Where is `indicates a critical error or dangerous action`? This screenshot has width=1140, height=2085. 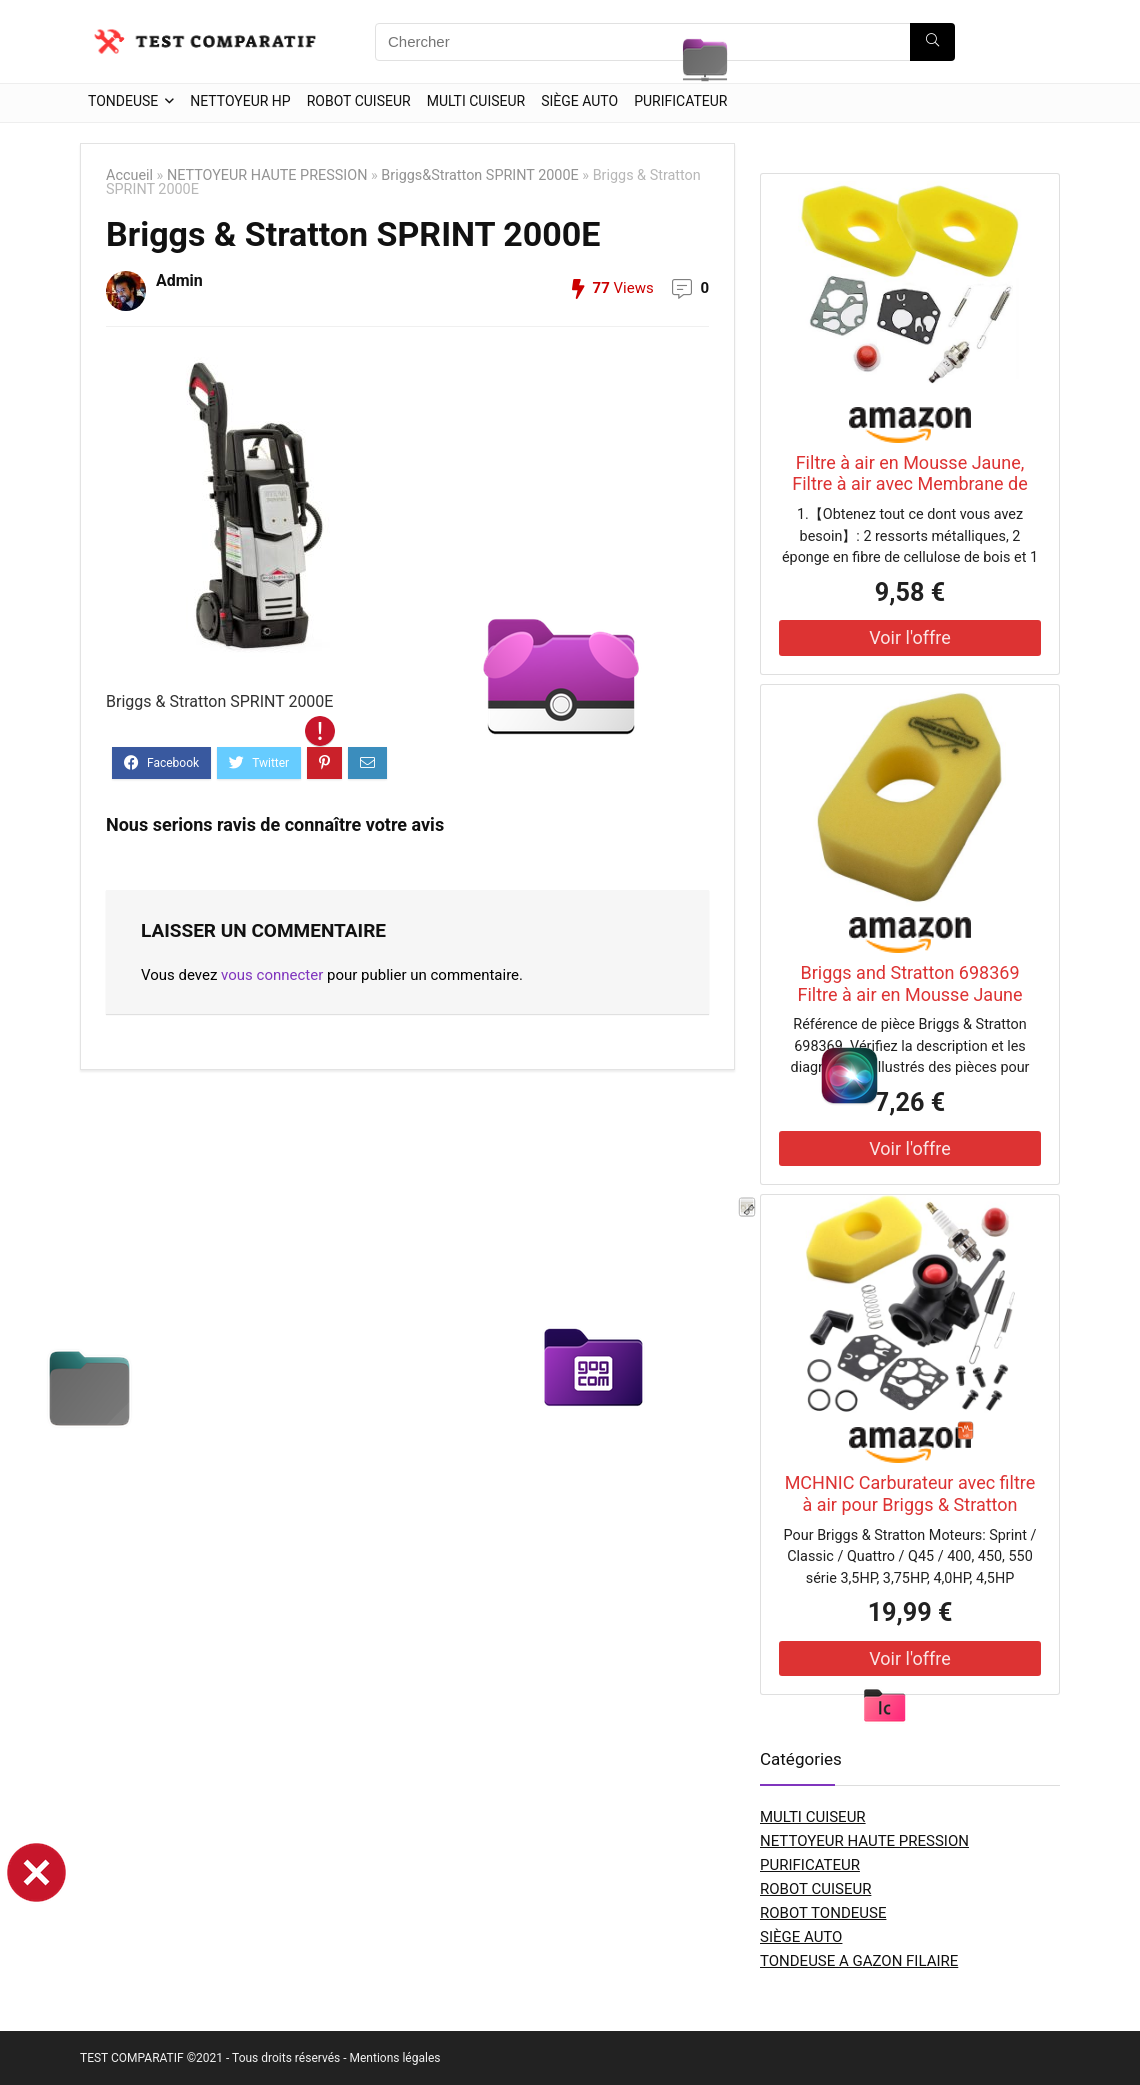
indicates a critical error or dangerous action is located at coordinates (320, 731).